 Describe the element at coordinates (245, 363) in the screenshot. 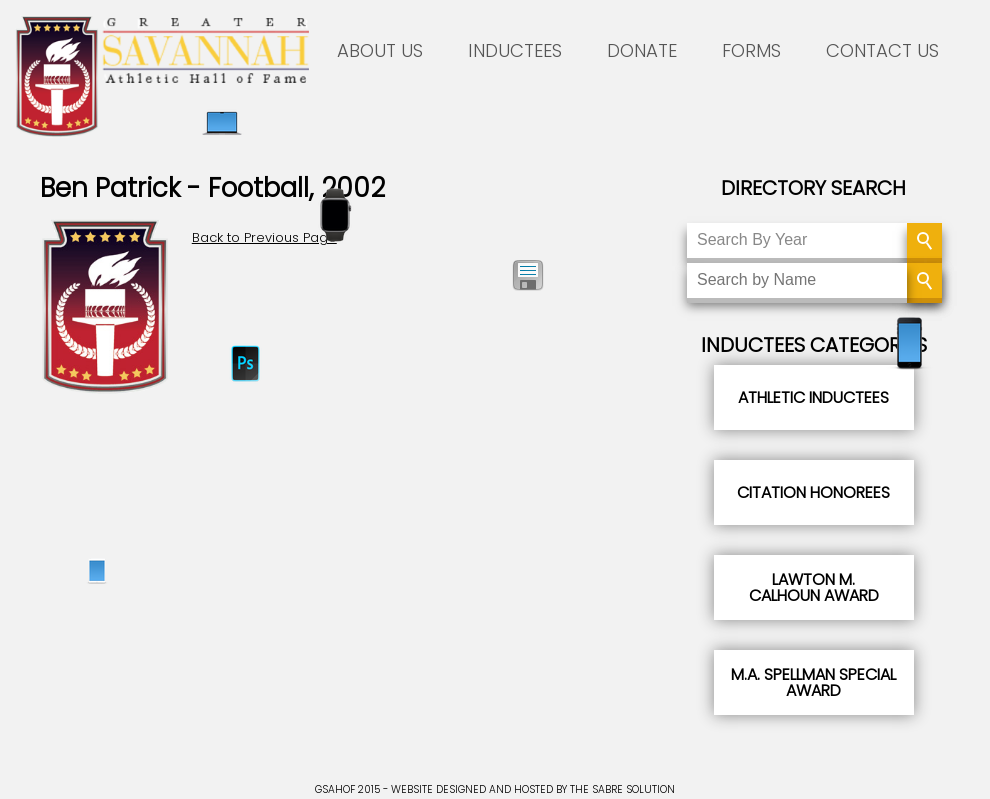

I see `adobe photoshop file type indicator` at that location.